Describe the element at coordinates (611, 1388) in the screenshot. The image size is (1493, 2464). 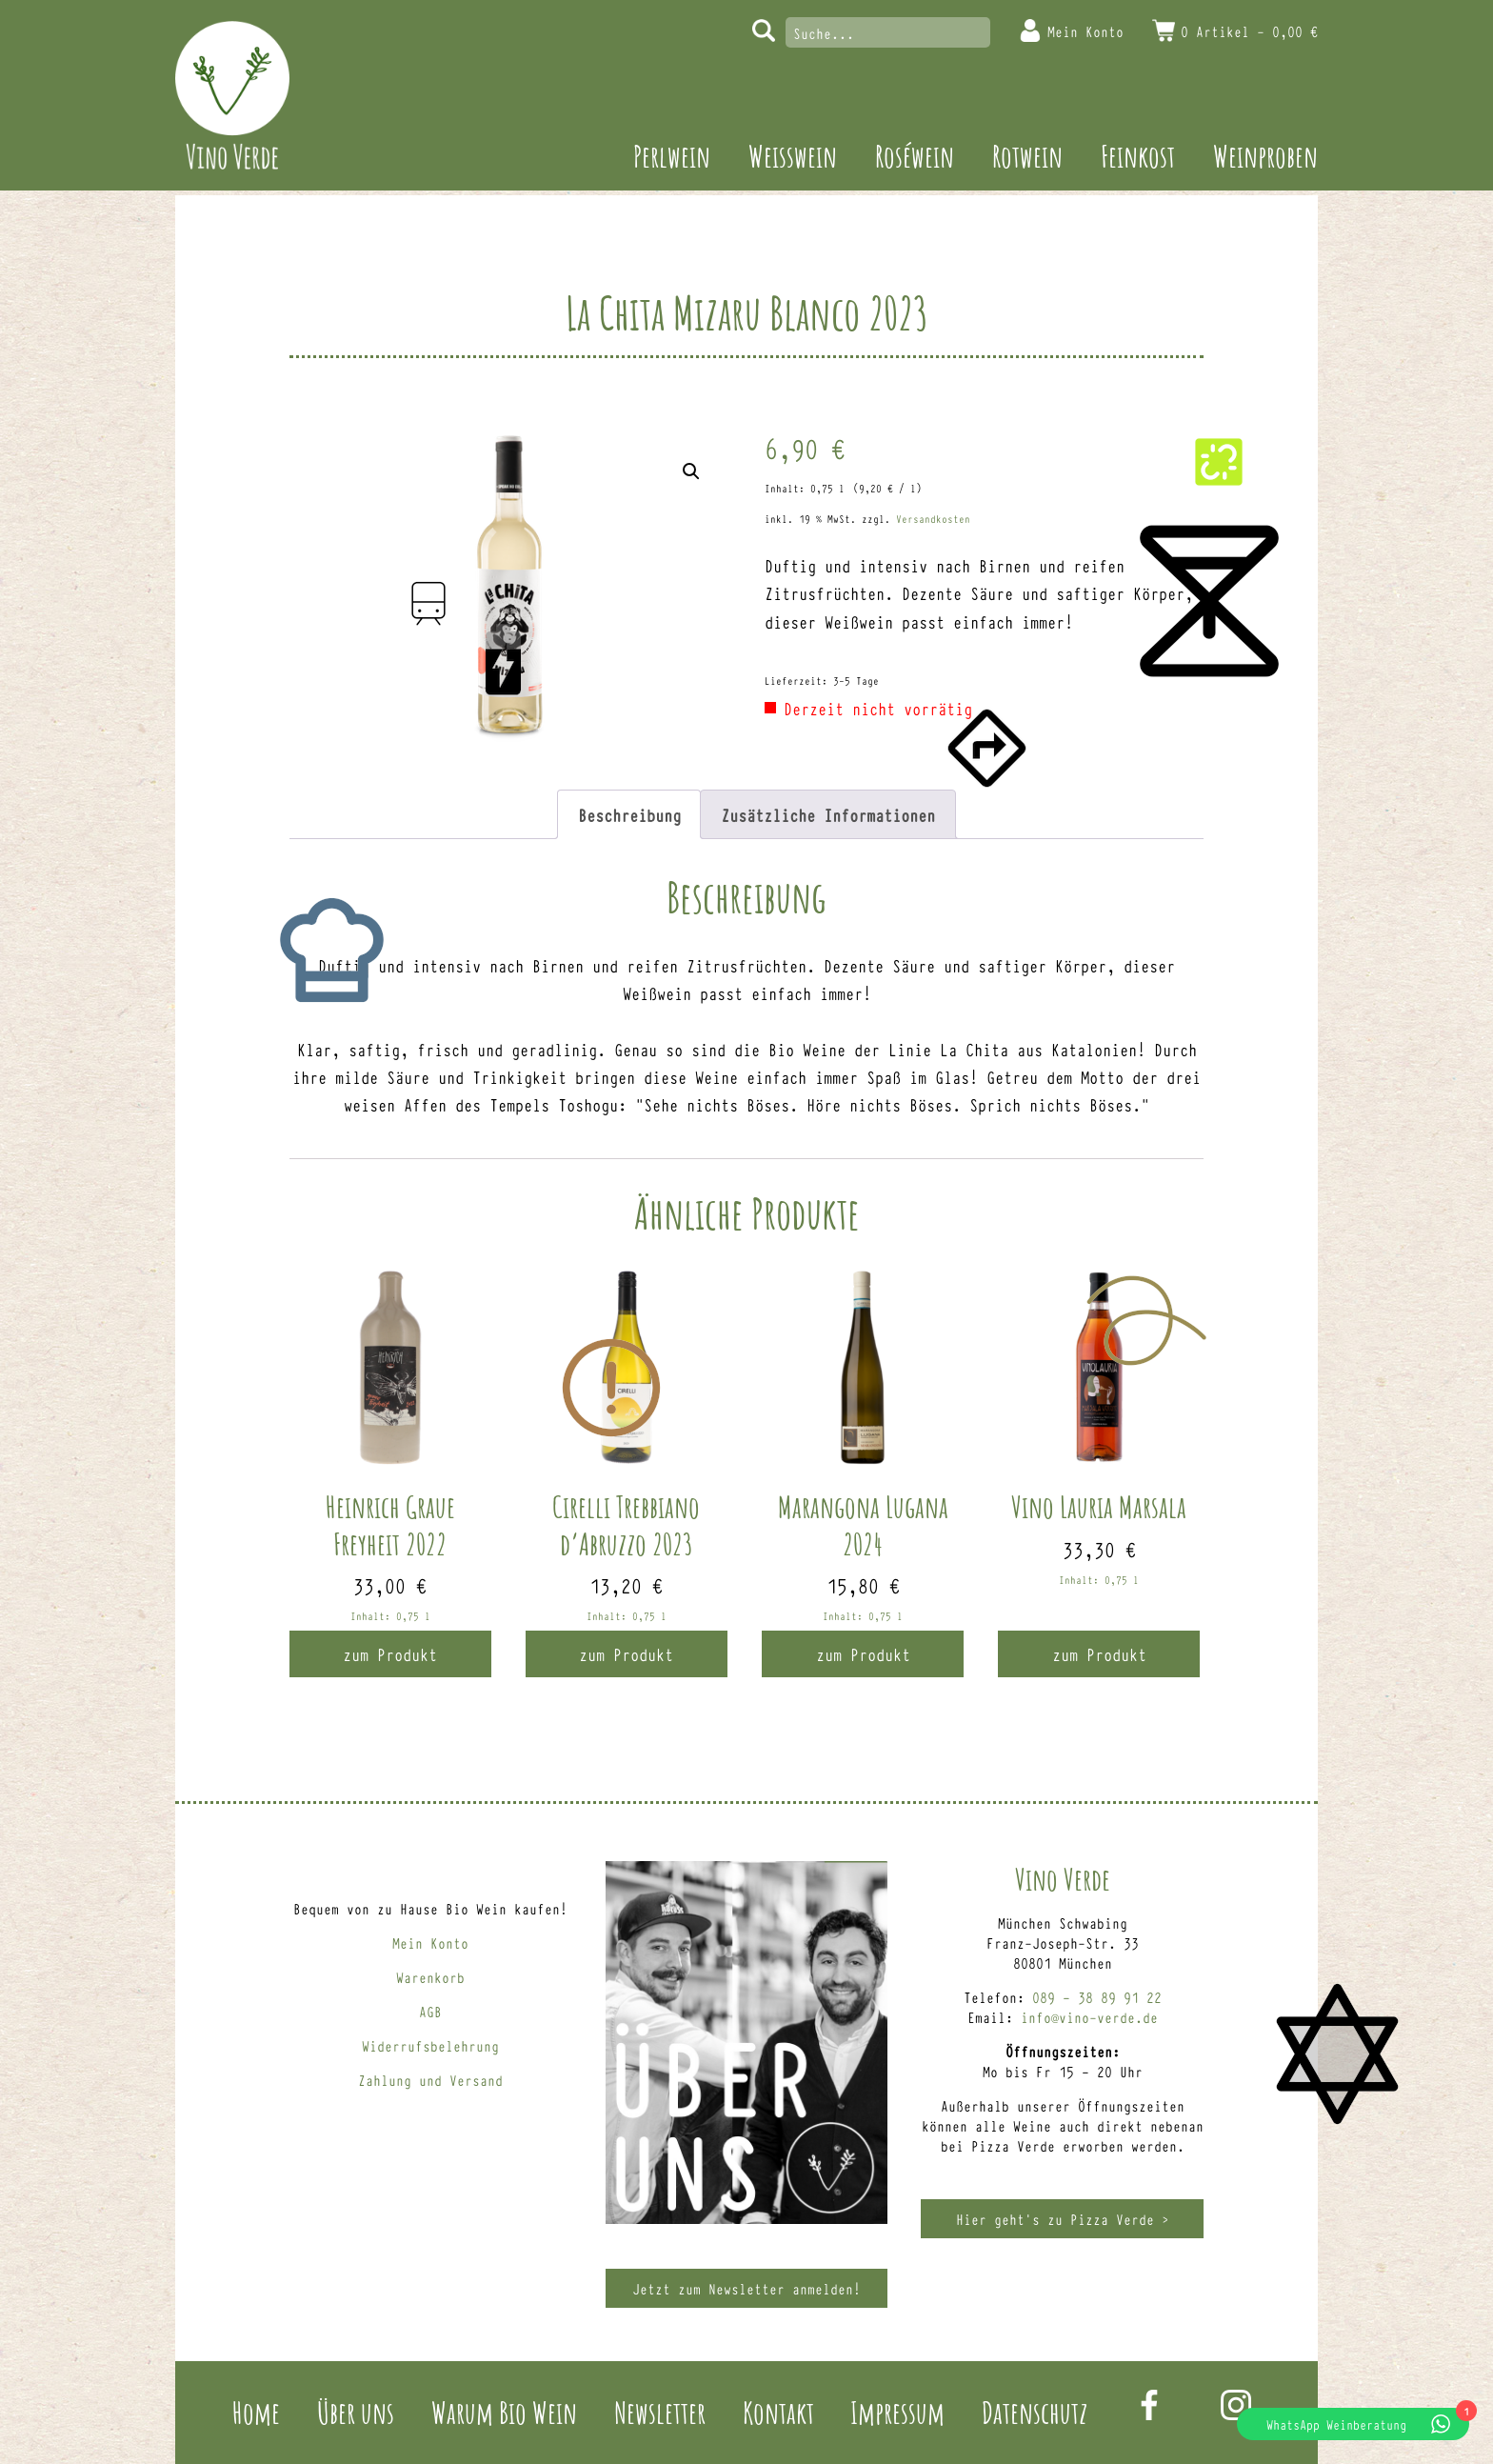
I see `indicates a warning or alert that needs attention` at that location.